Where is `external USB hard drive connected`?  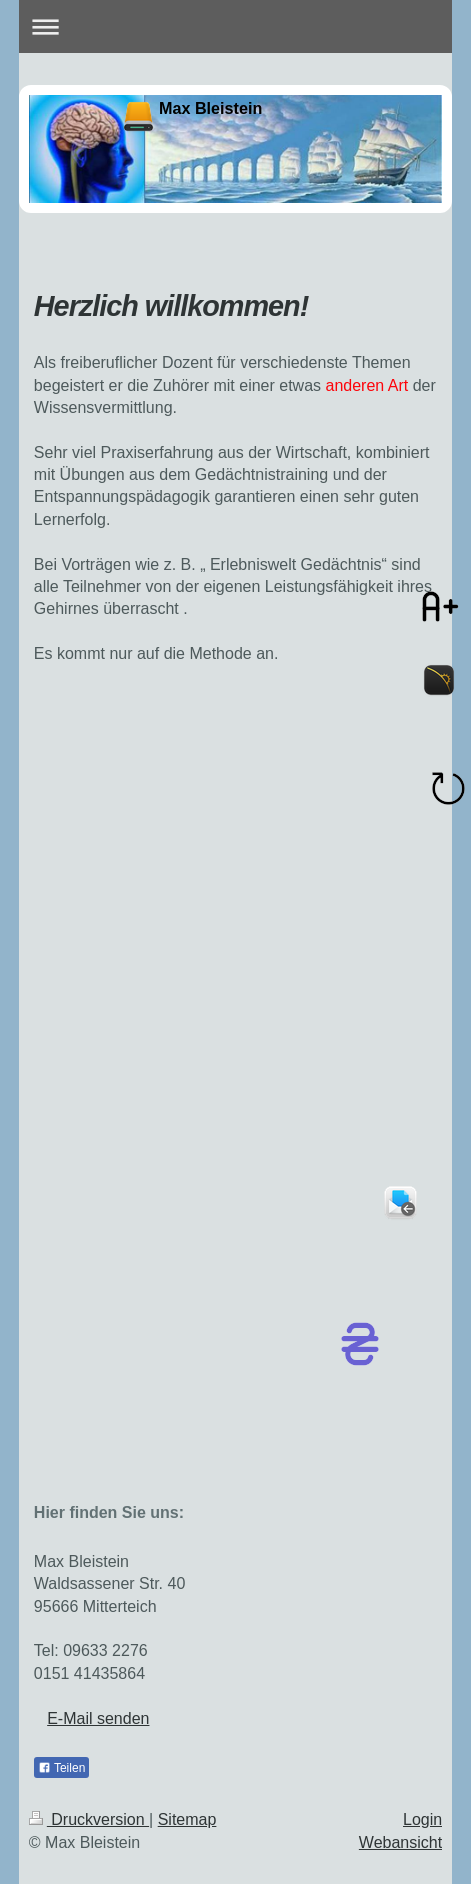 external USB hard drive connected is located at coordinates (138, 116).